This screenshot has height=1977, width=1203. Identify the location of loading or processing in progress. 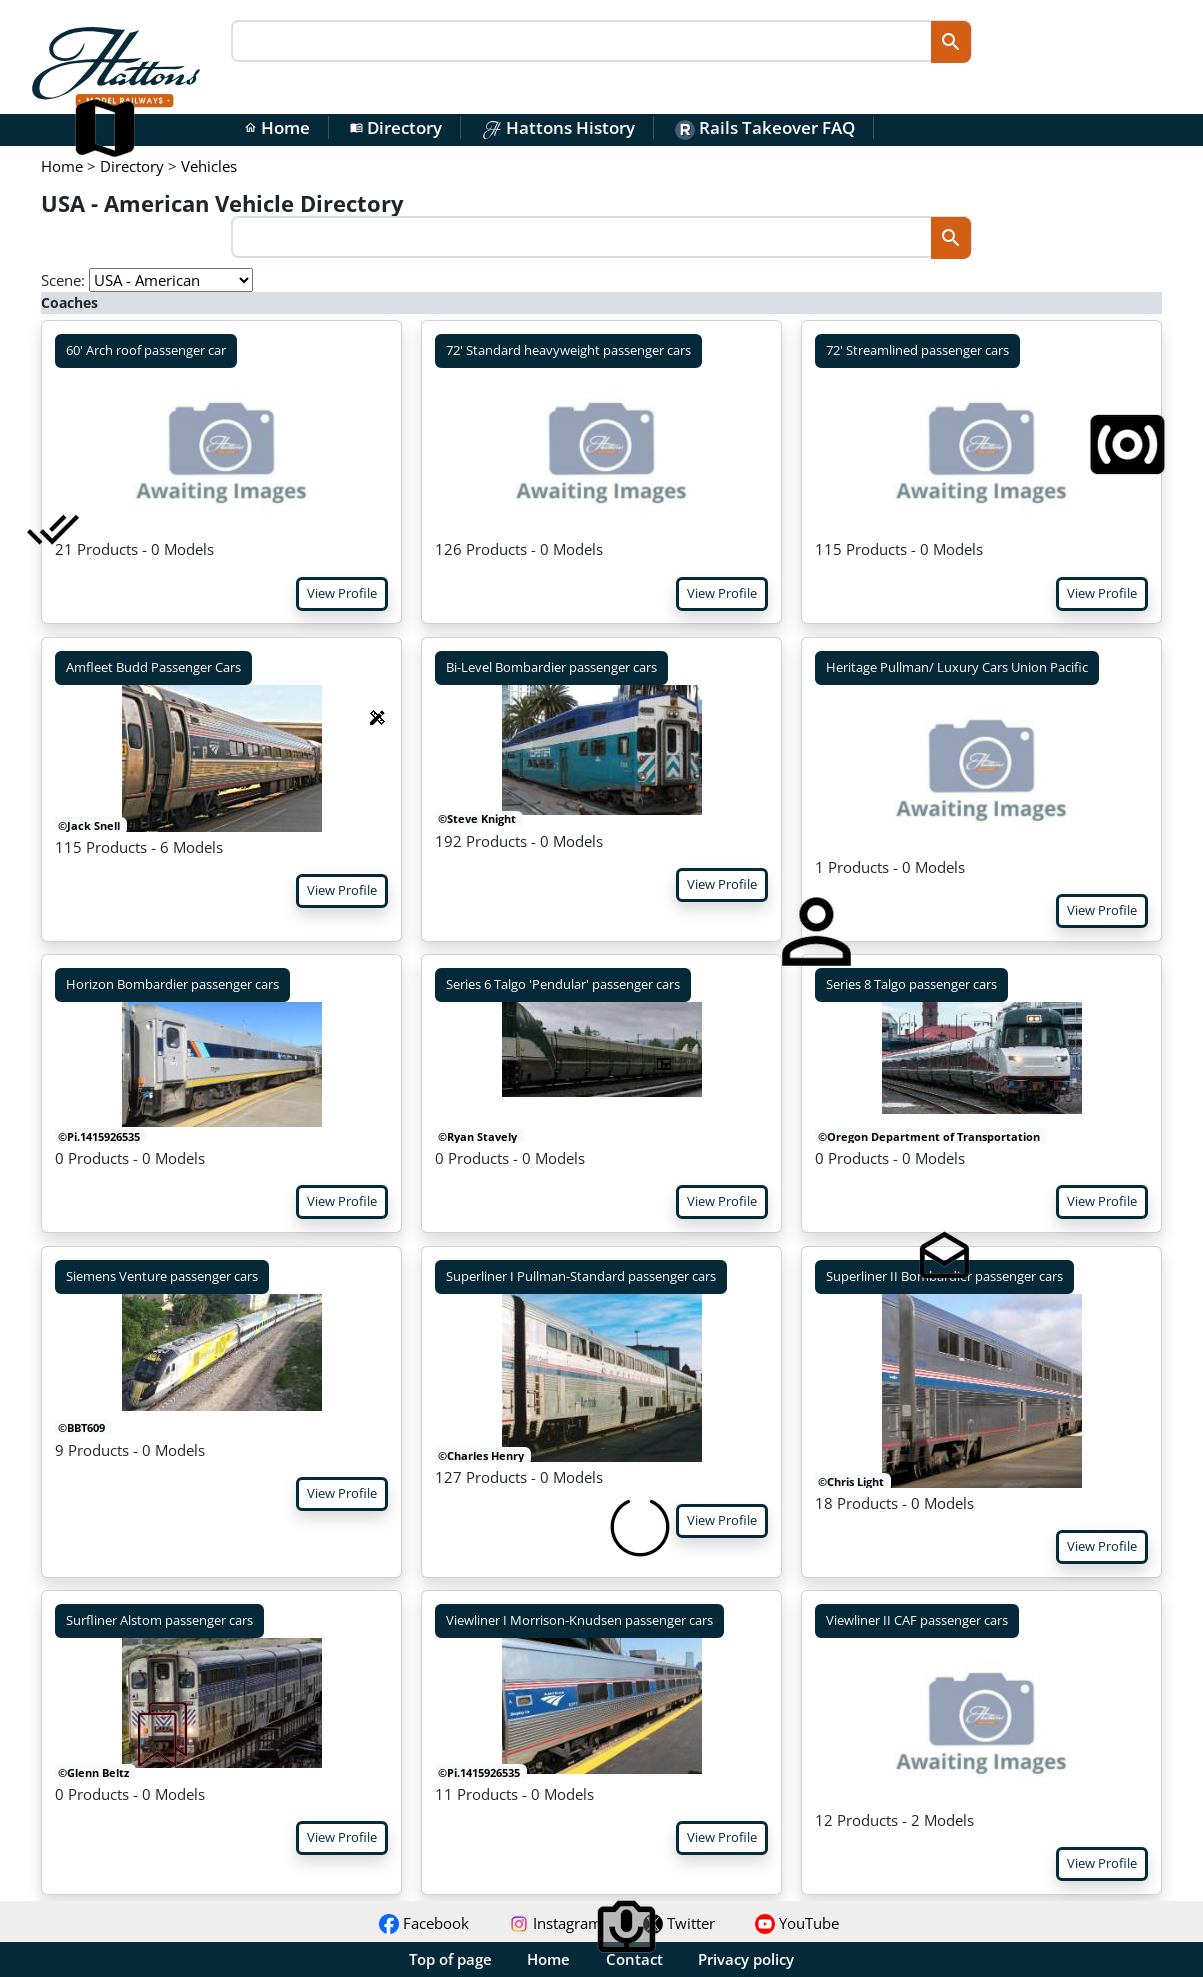
(640, 1527).